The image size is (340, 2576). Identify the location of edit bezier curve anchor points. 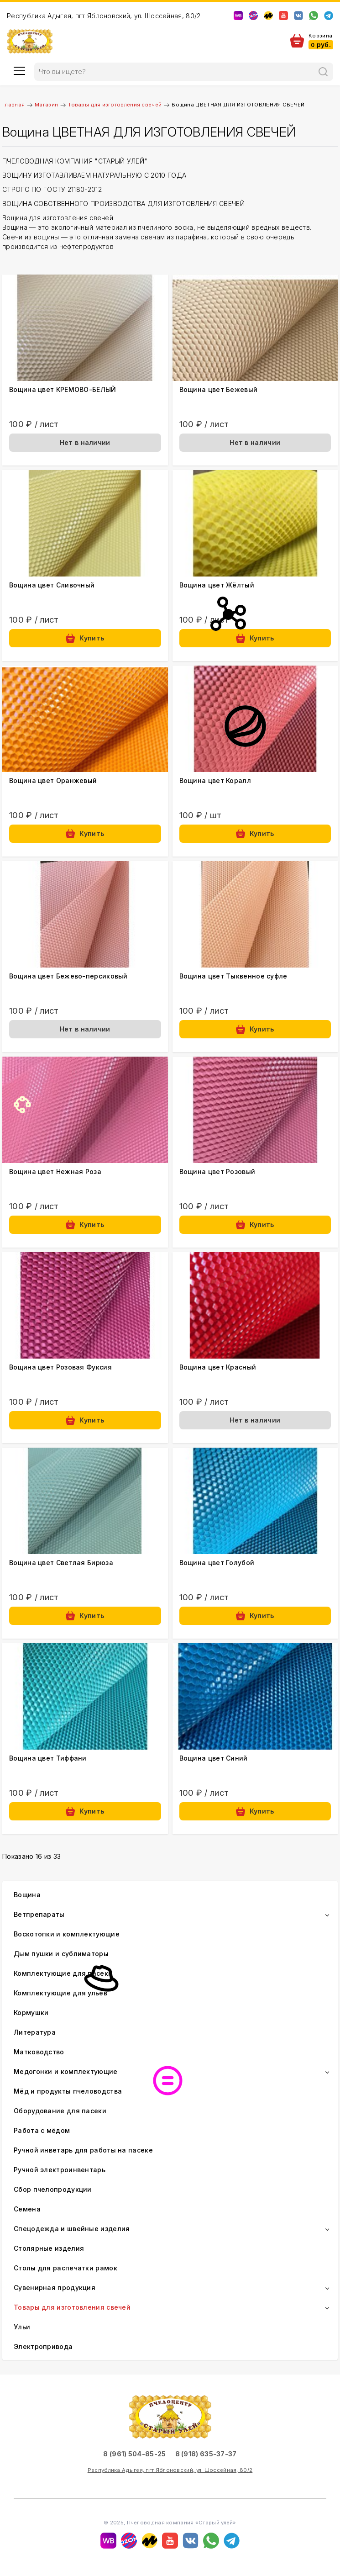
(22, 1105).